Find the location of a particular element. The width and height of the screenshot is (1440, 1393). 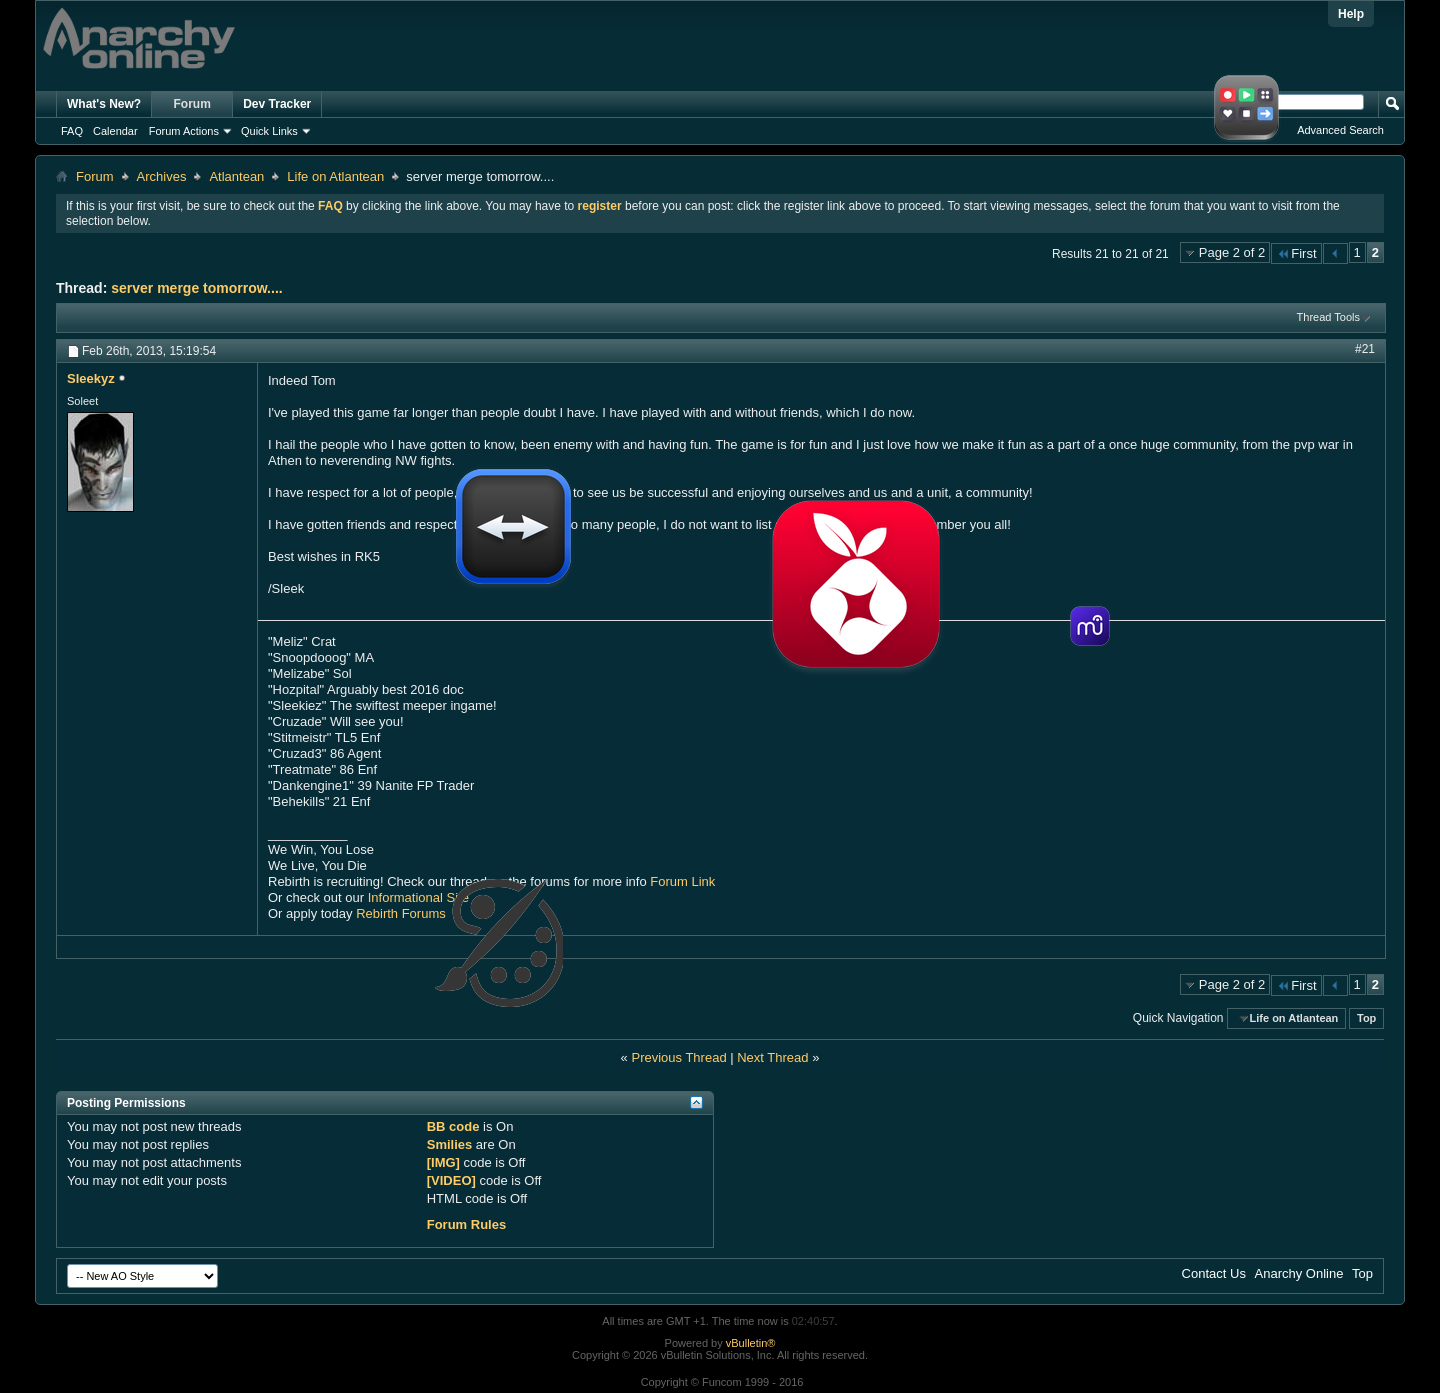

open MuseScore music notation app is located at coordinates (1090, 626).